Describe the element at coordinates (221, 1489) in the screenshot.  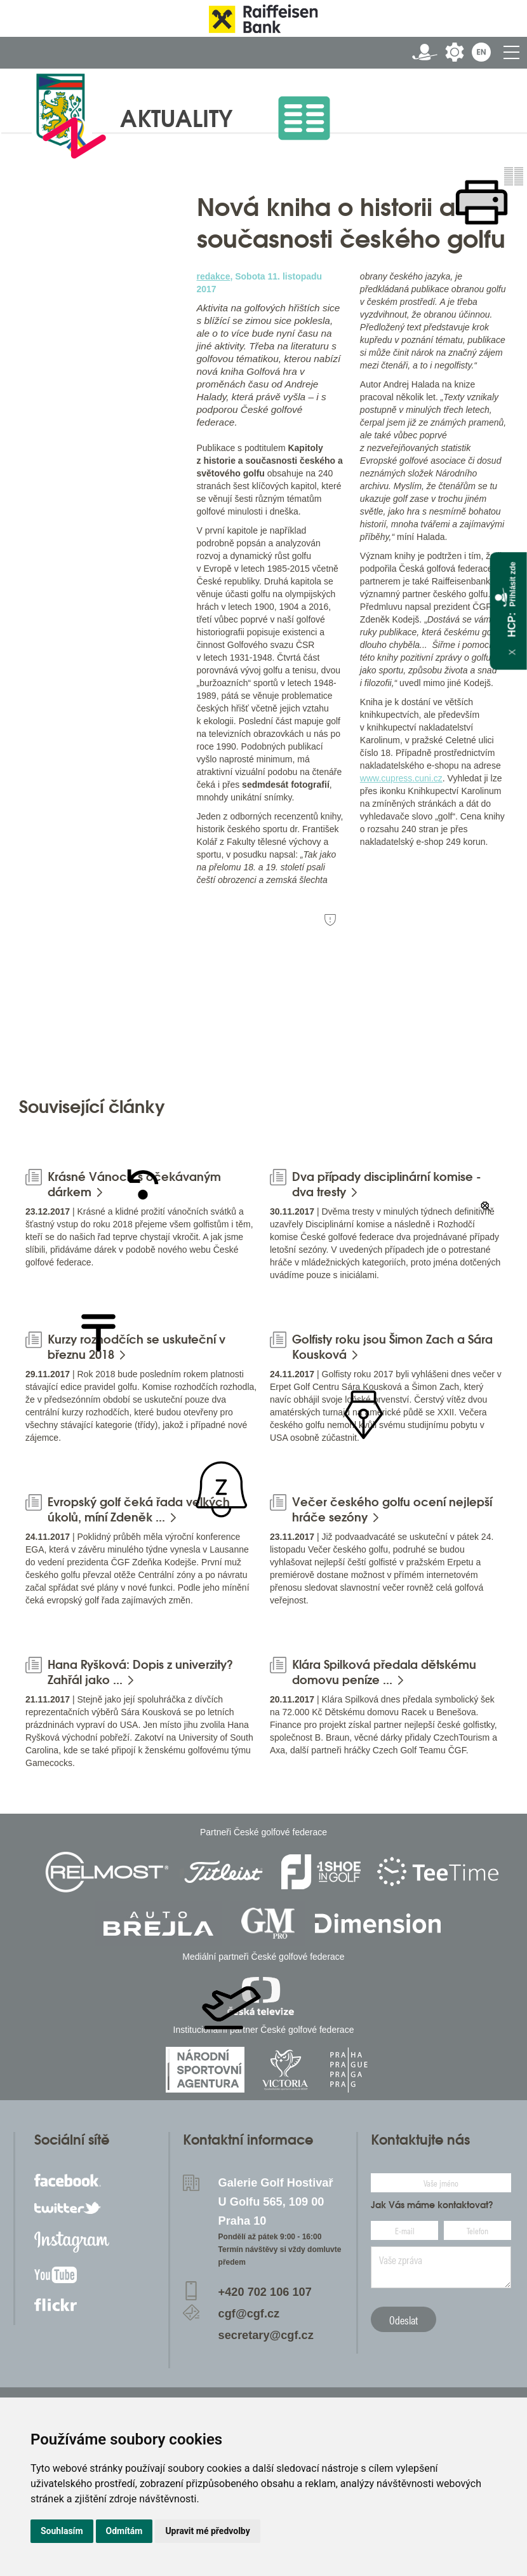
I see `enable sleep or snooze mode for notifications` at that location.